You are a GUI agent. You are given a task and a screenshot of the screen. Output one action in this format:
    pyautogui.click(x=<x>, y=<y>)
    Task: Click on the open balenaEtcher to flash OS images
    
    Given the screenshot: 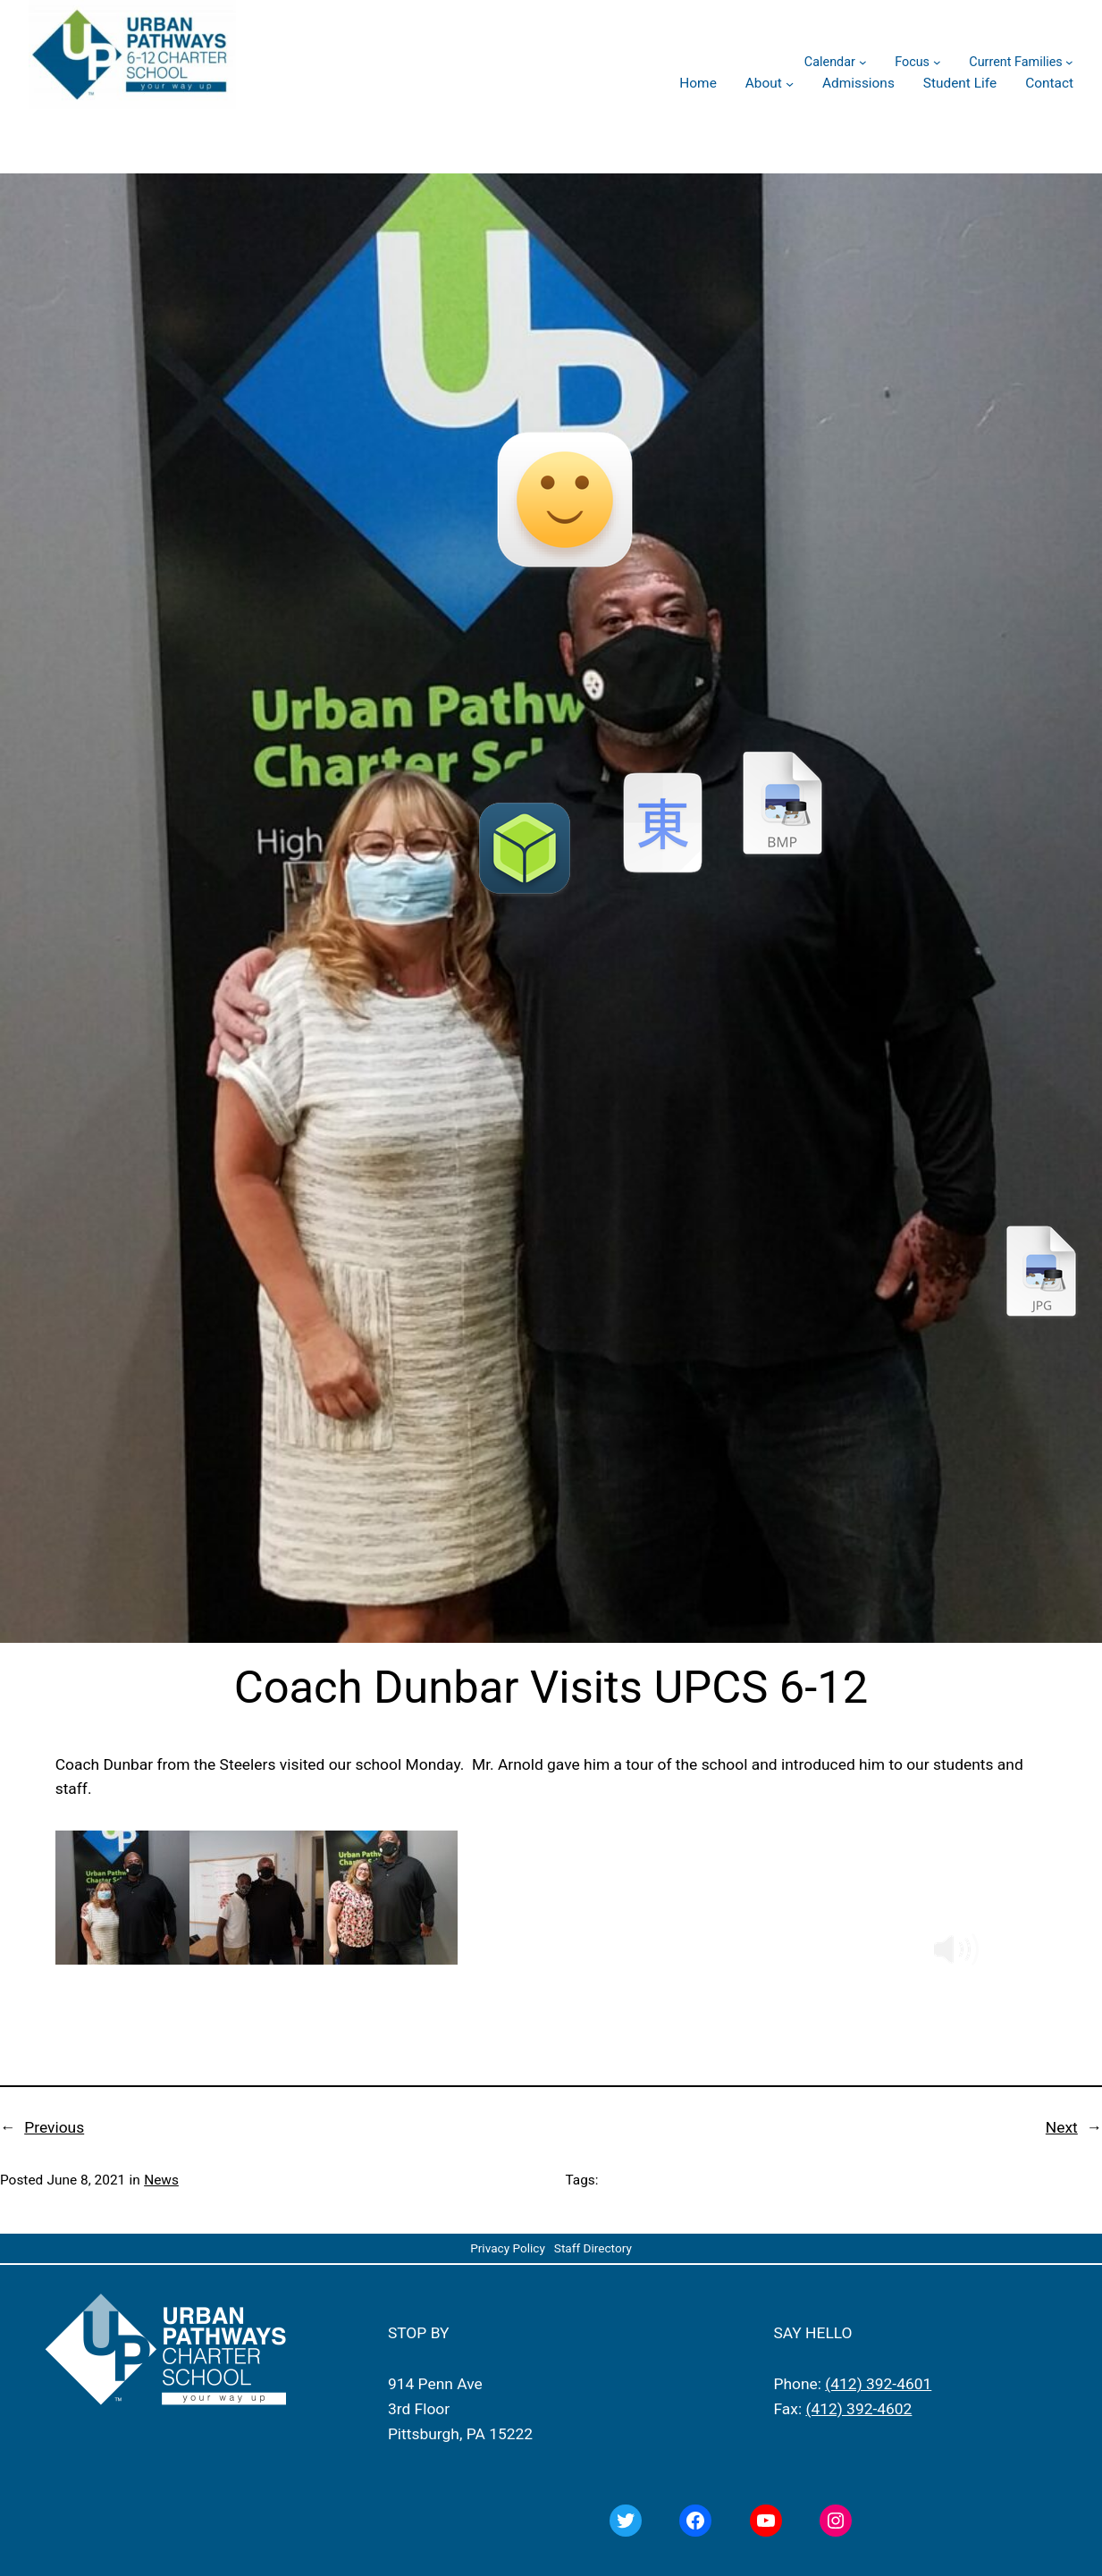 What is the action you would take?
    pyautogui.click(x=525, y=848)
    